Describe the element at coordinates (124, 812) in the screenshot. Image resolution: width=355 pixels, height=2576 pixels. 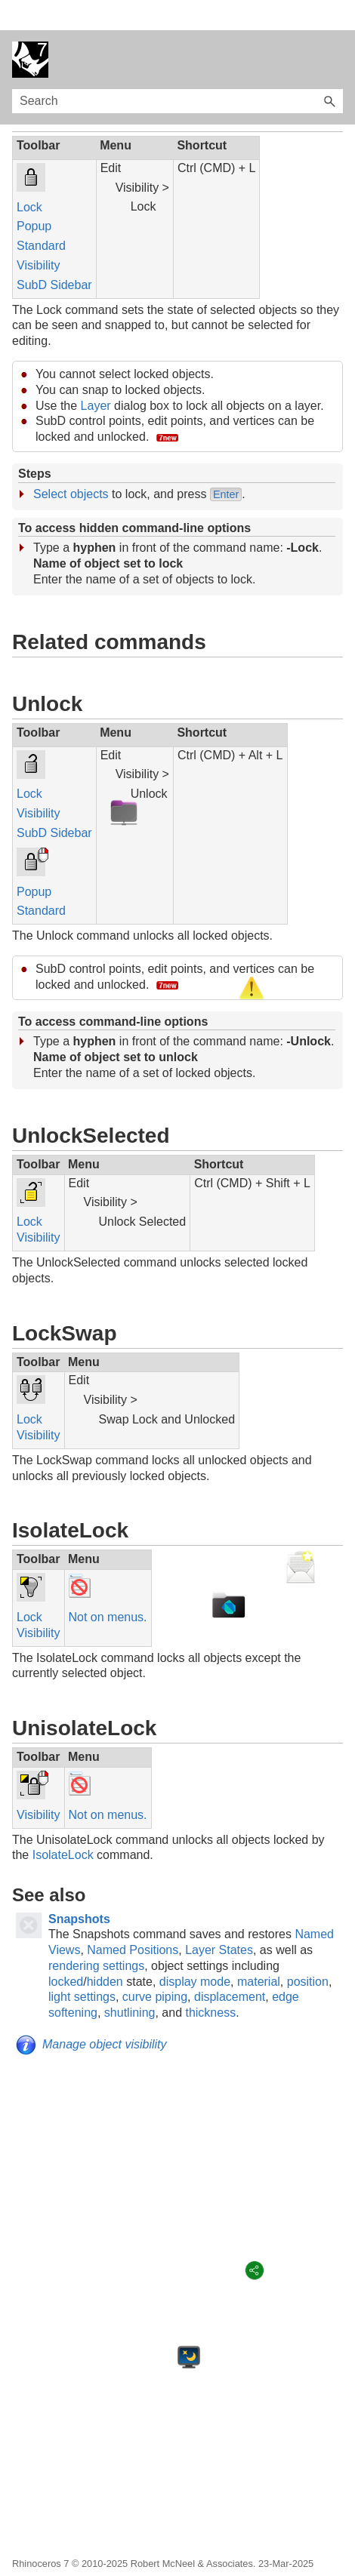
I see `access files stored on a remote server or network location` at that location.